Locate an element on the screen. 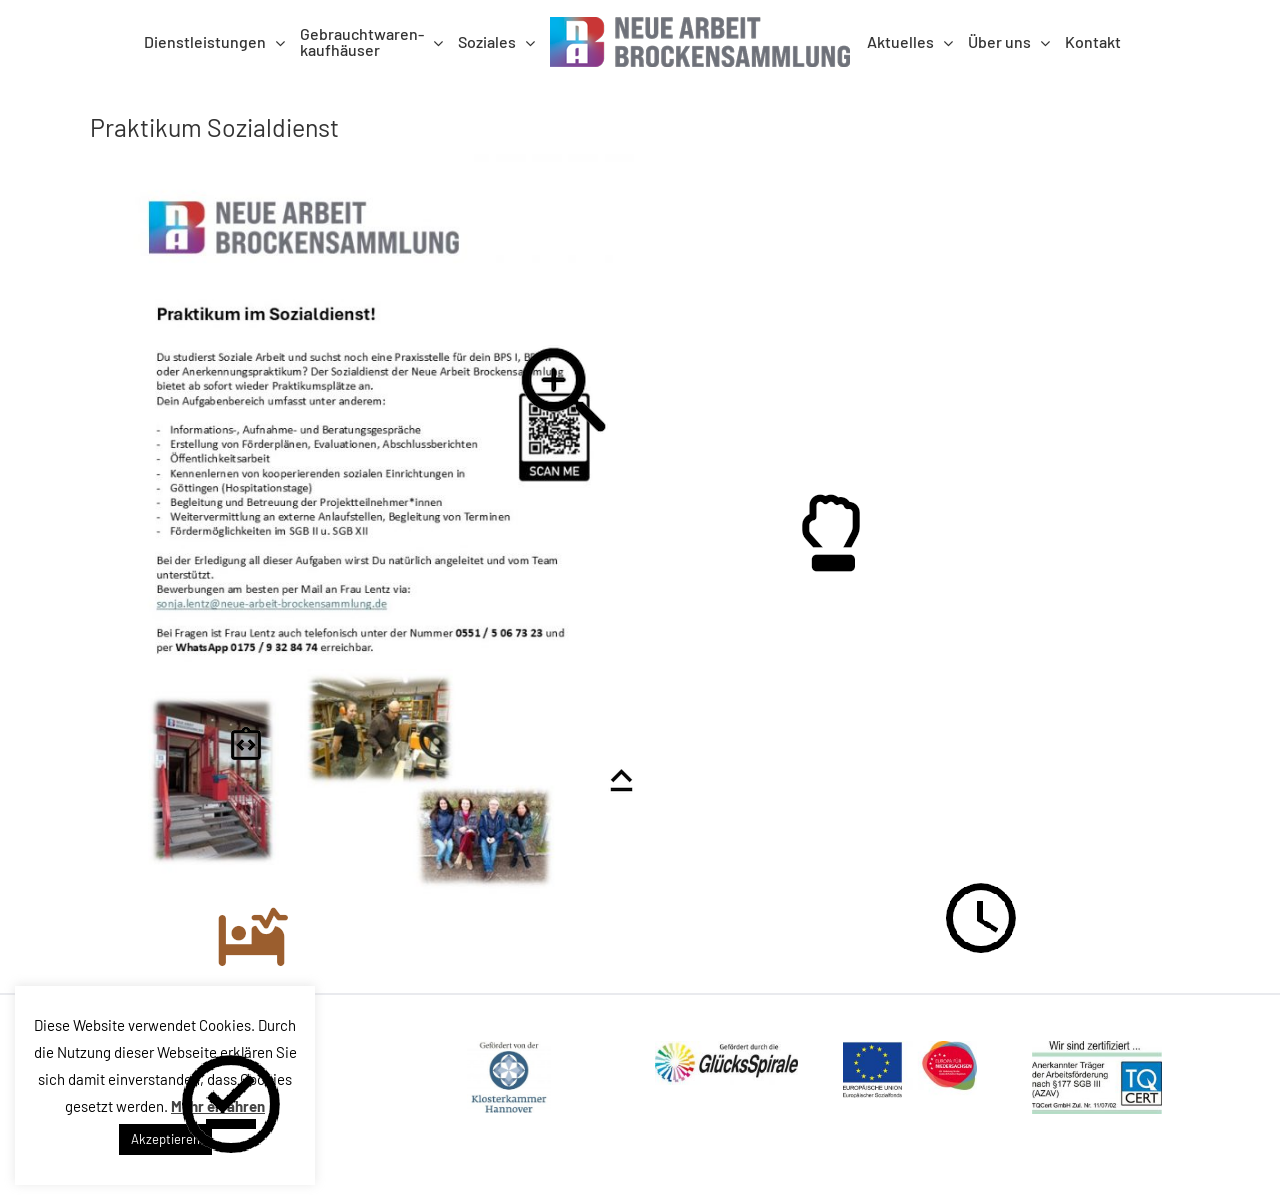  rock gesture for rock-paper-scissors game is located at coordinates (831, 533).